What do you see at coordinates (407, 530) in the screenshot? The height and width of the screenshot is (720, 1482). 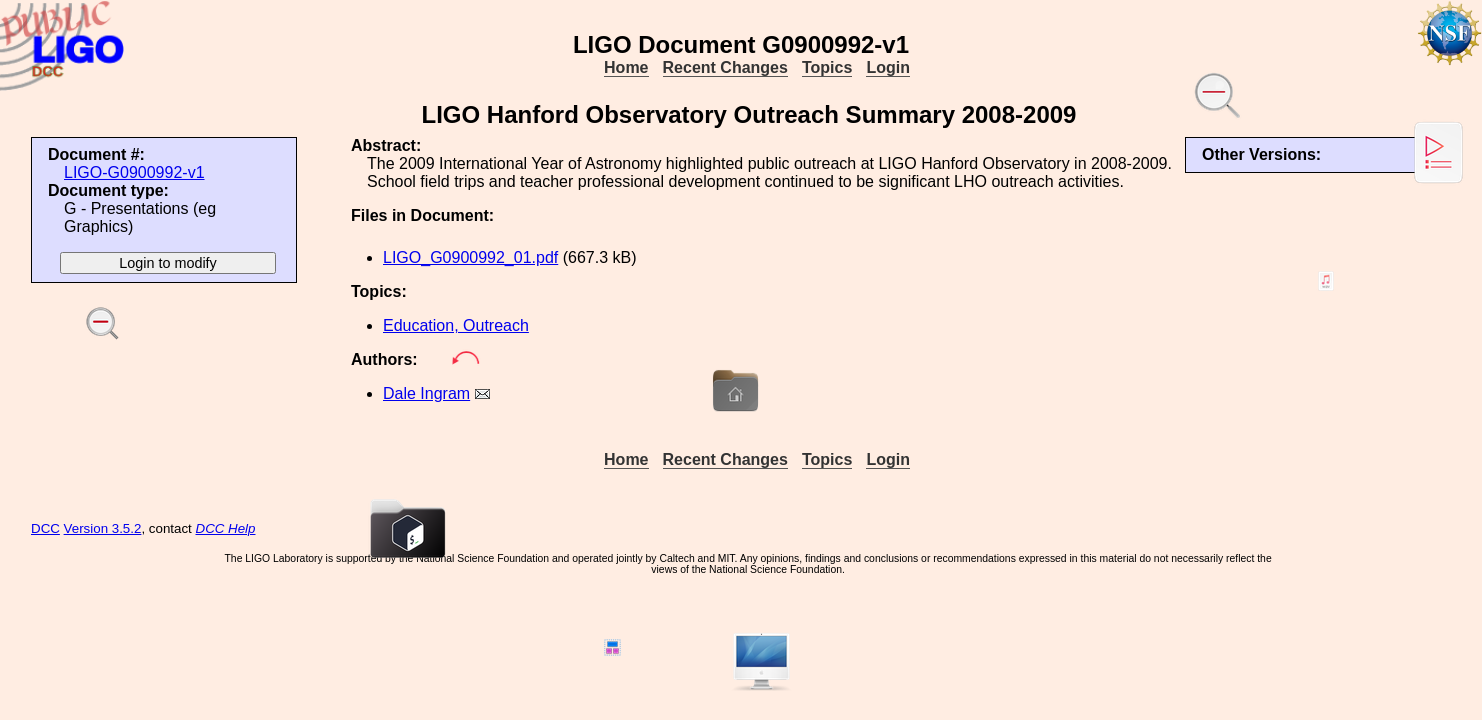 I see `open folder containing bash scripts` at bounding box center [407, 530].